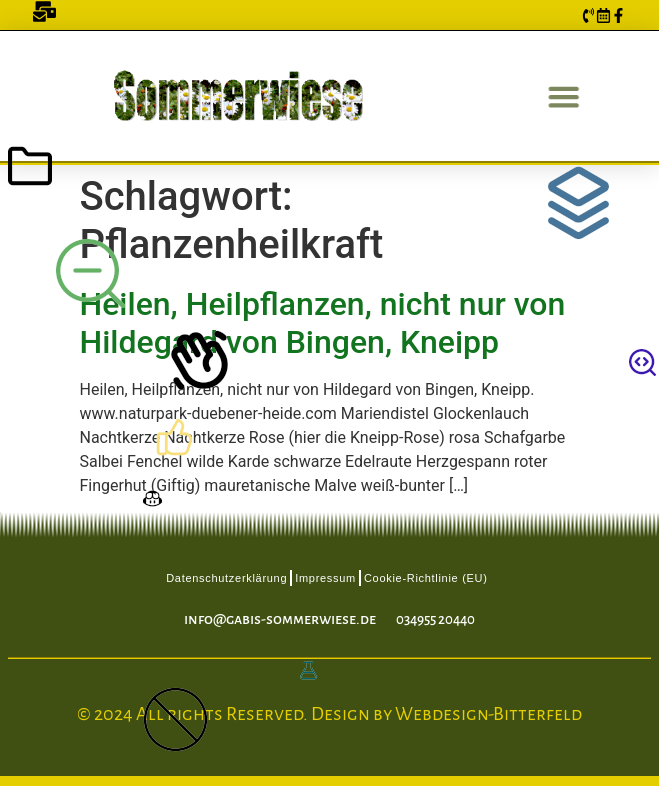 The height and width of the screenshot is (786, 659). What do you see at coordinates (174, 438) in the screenshot?
I see `like or upvote content` at bounding box center [174, 438].